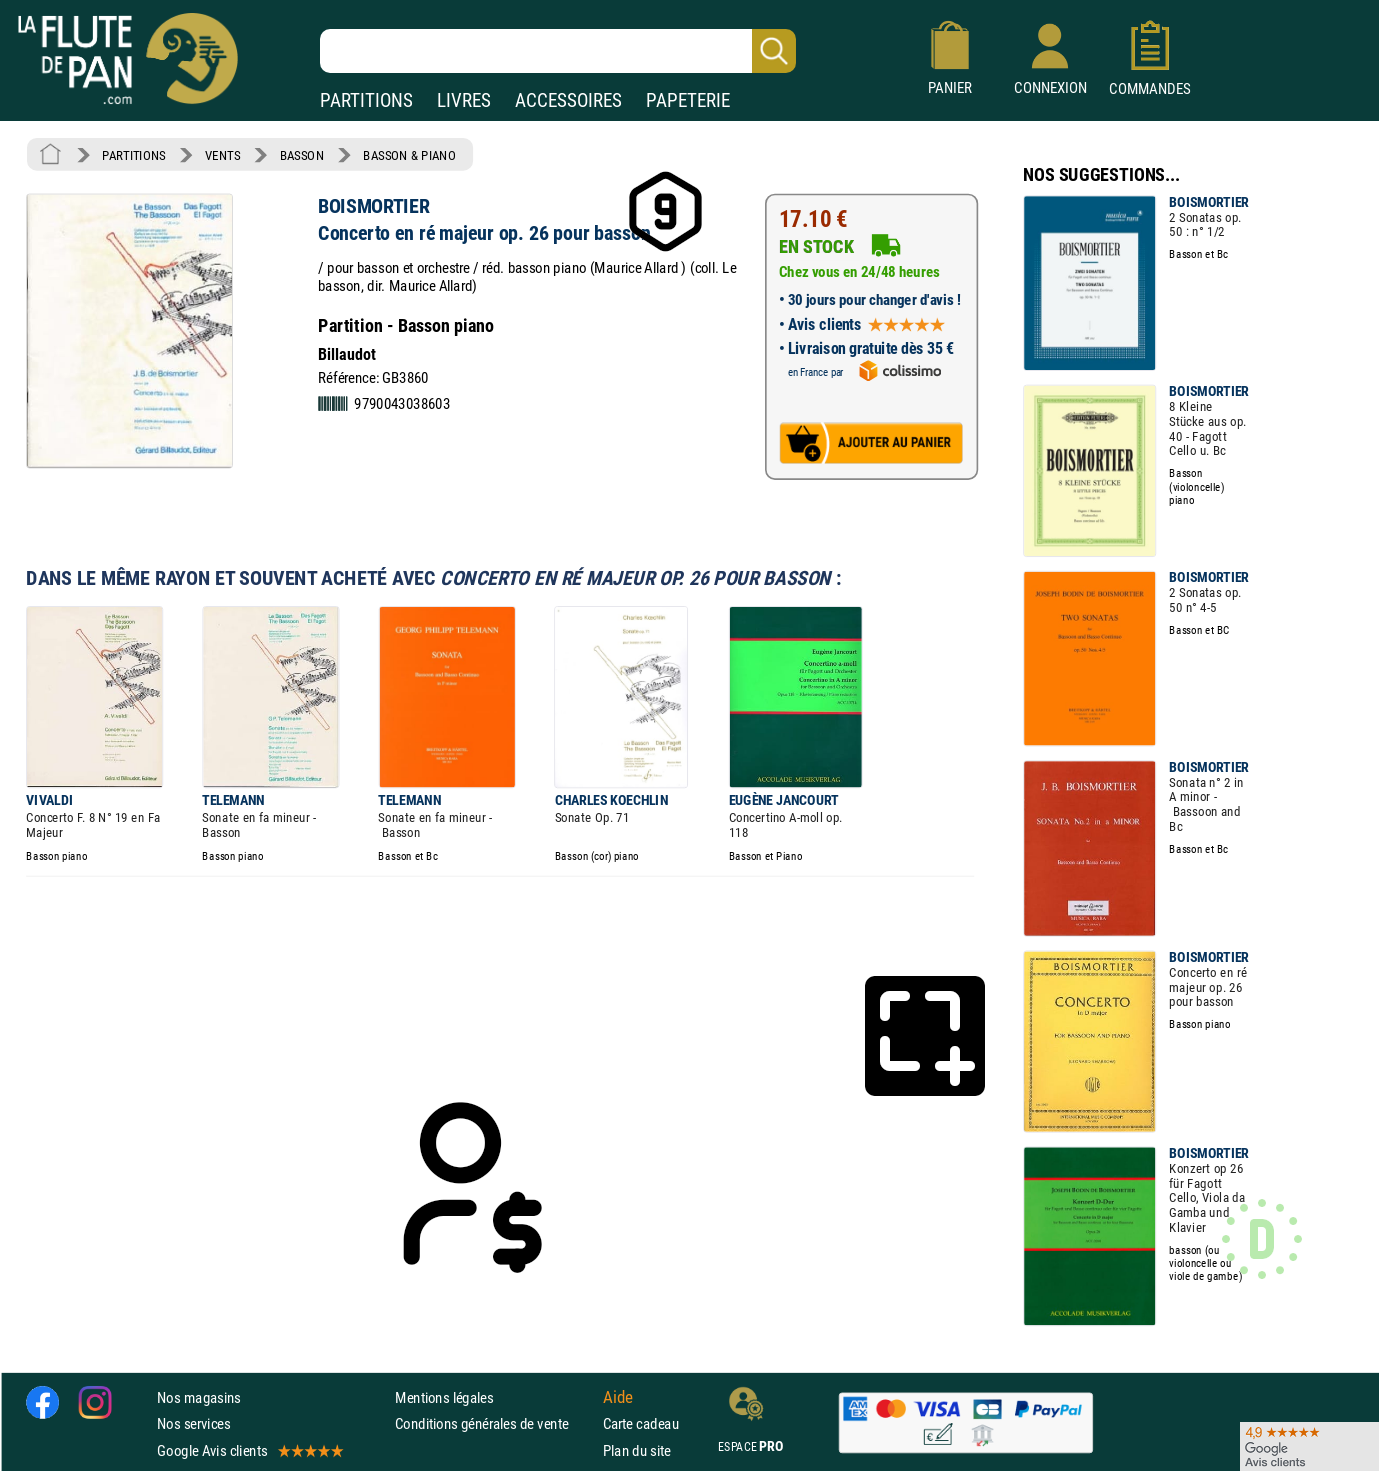  I want to click on add to current selection, so click(925, 1036).